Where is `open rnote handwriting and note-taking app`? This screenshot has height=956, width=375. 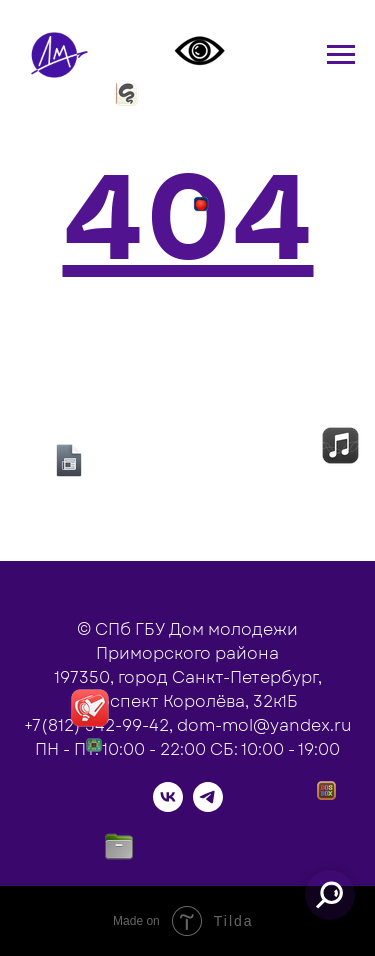 open rnote handwriting and note-taking app is located at coordinates (126, 93).